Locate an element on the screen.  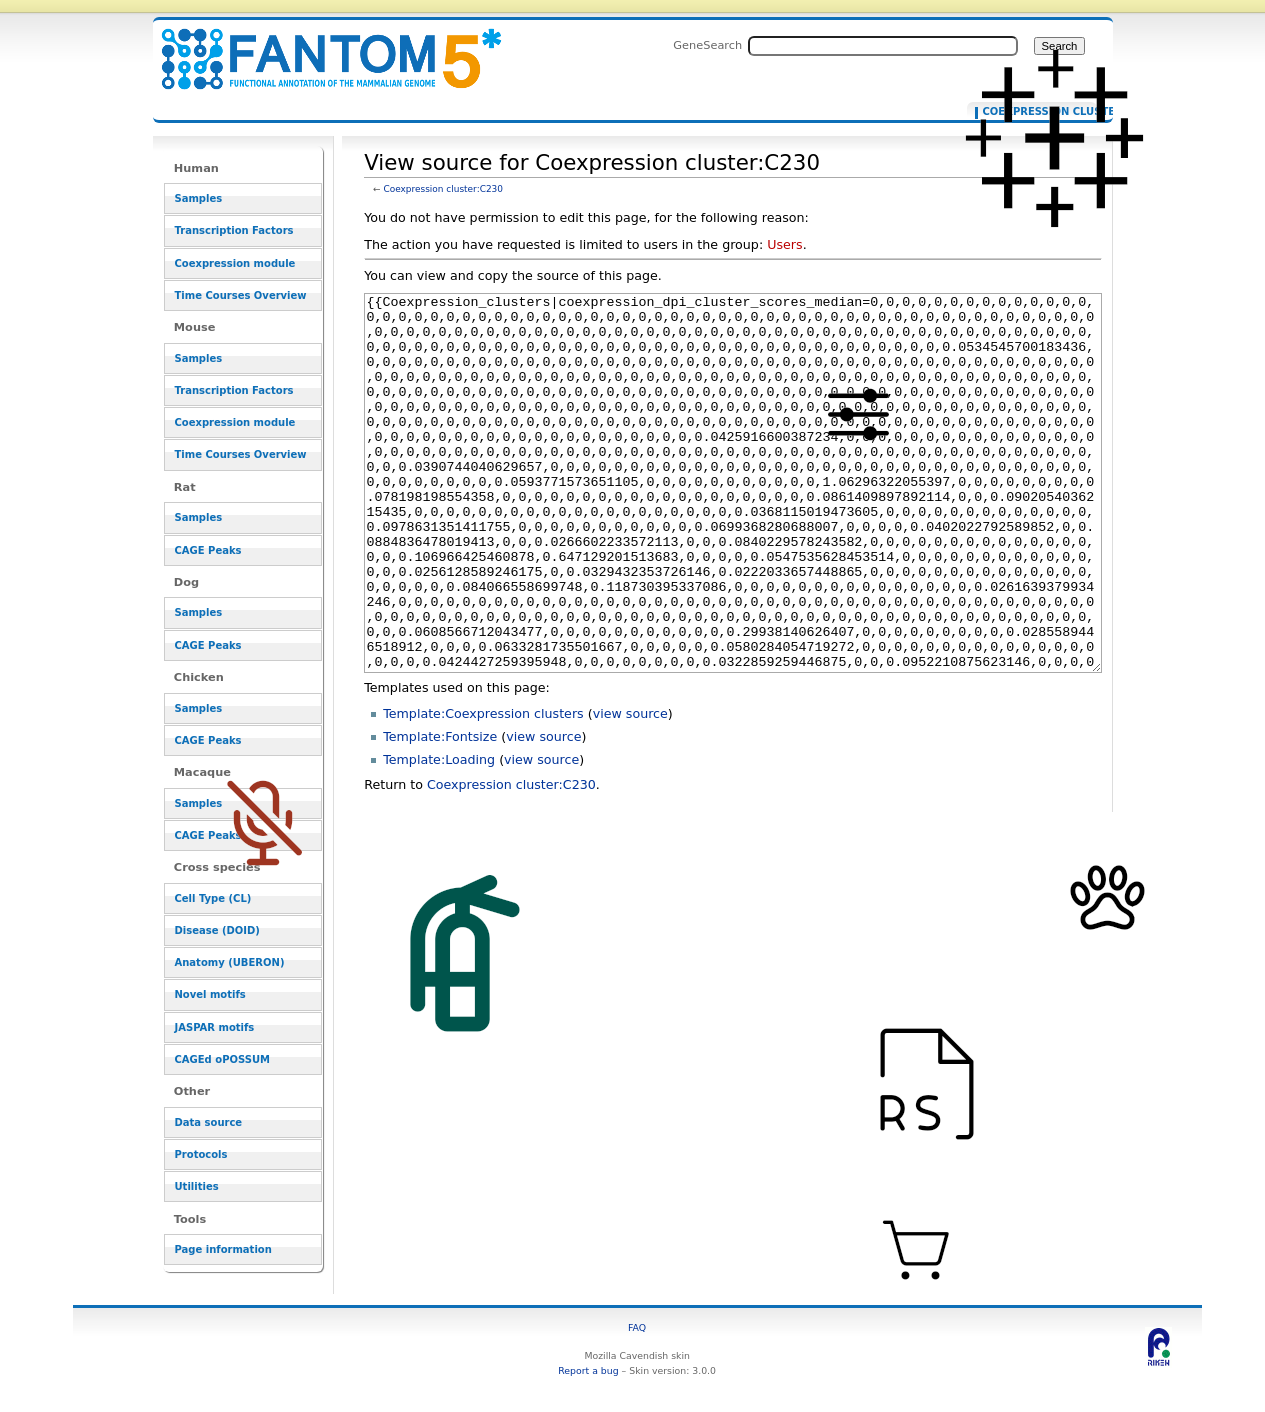
open Tableau application is located at coordinates (1054, 138).